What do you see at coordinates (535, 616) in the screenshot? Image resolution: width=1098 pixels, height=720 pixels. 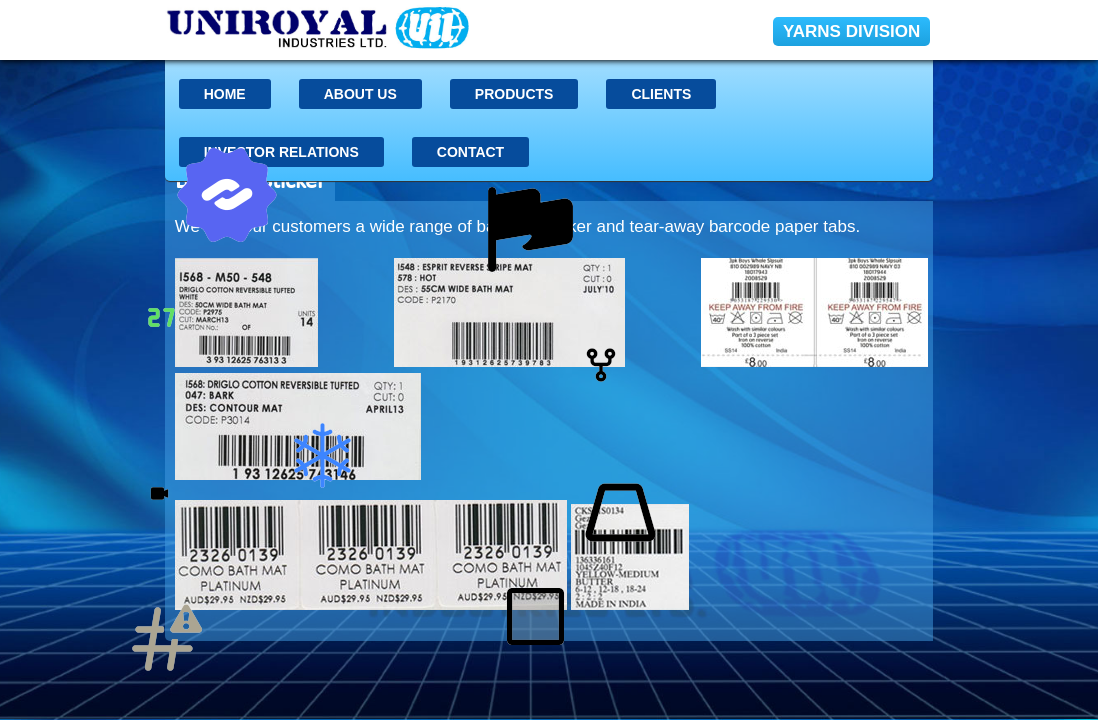 I see `stop media playback` at bounding box center [535, 616].